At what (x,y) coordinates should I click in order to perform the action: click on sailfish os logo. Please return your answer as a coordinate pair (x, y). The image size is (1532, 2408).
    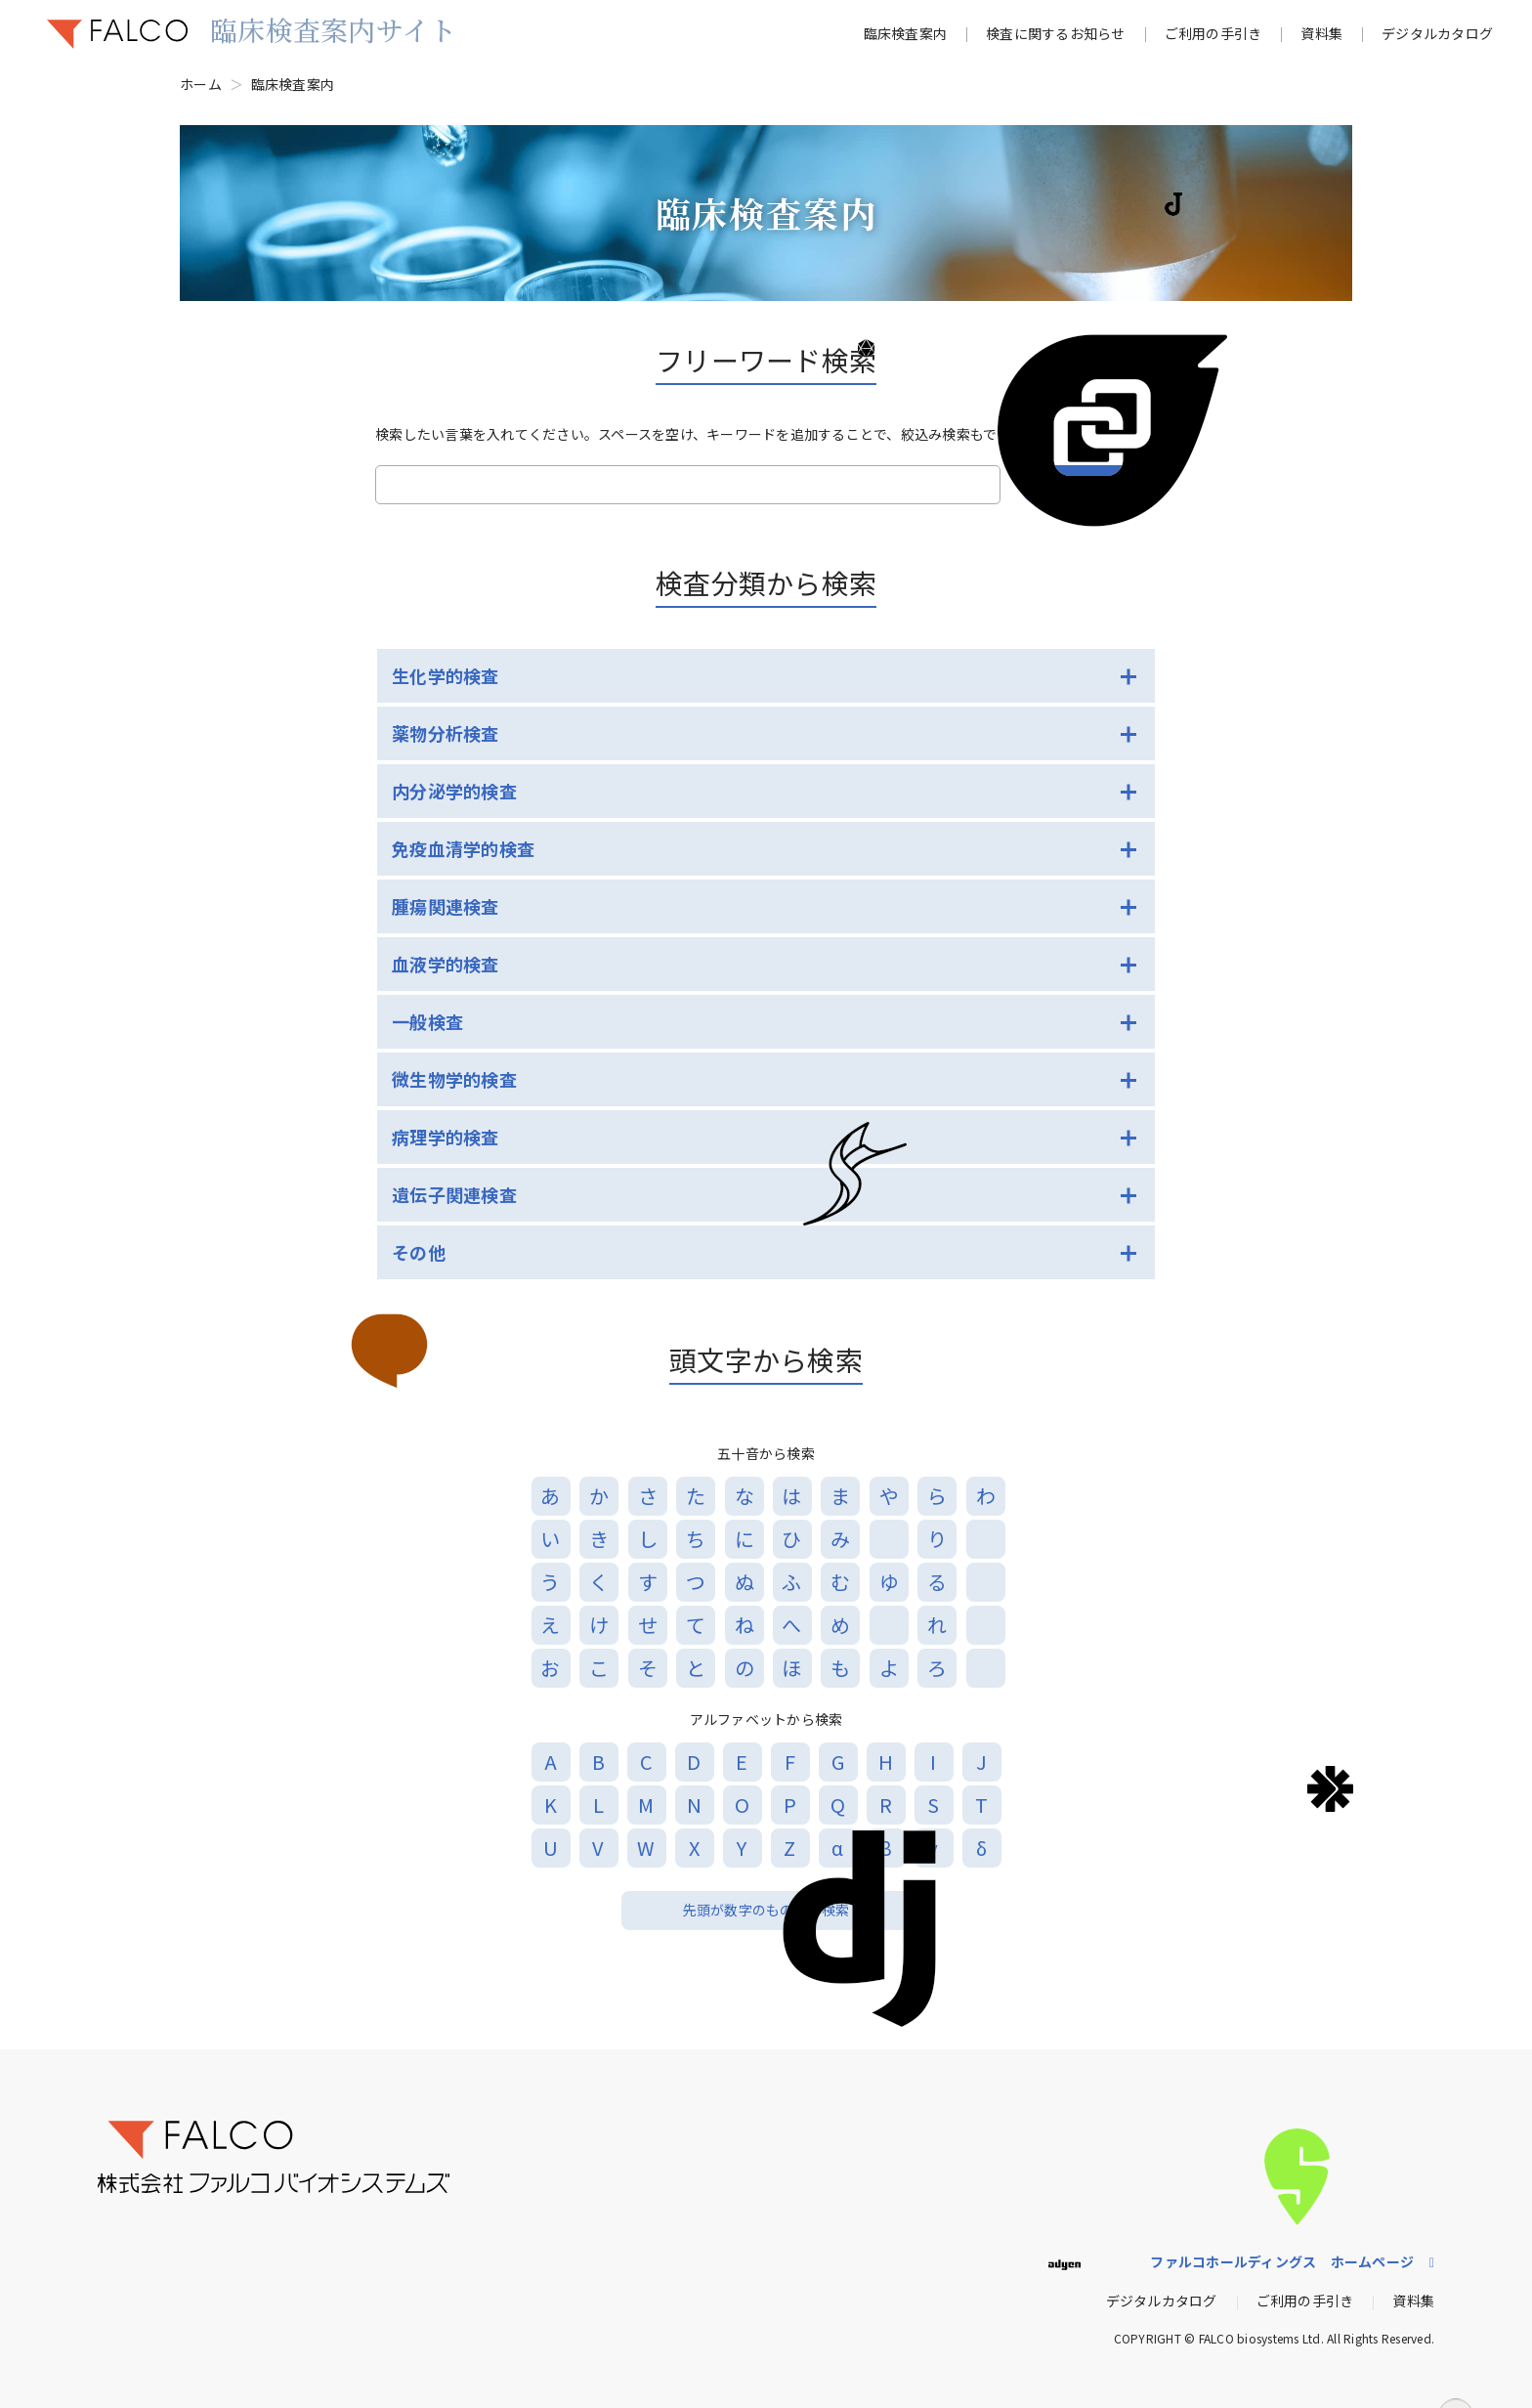
    Looking at the image, I should click on (855, 1174).